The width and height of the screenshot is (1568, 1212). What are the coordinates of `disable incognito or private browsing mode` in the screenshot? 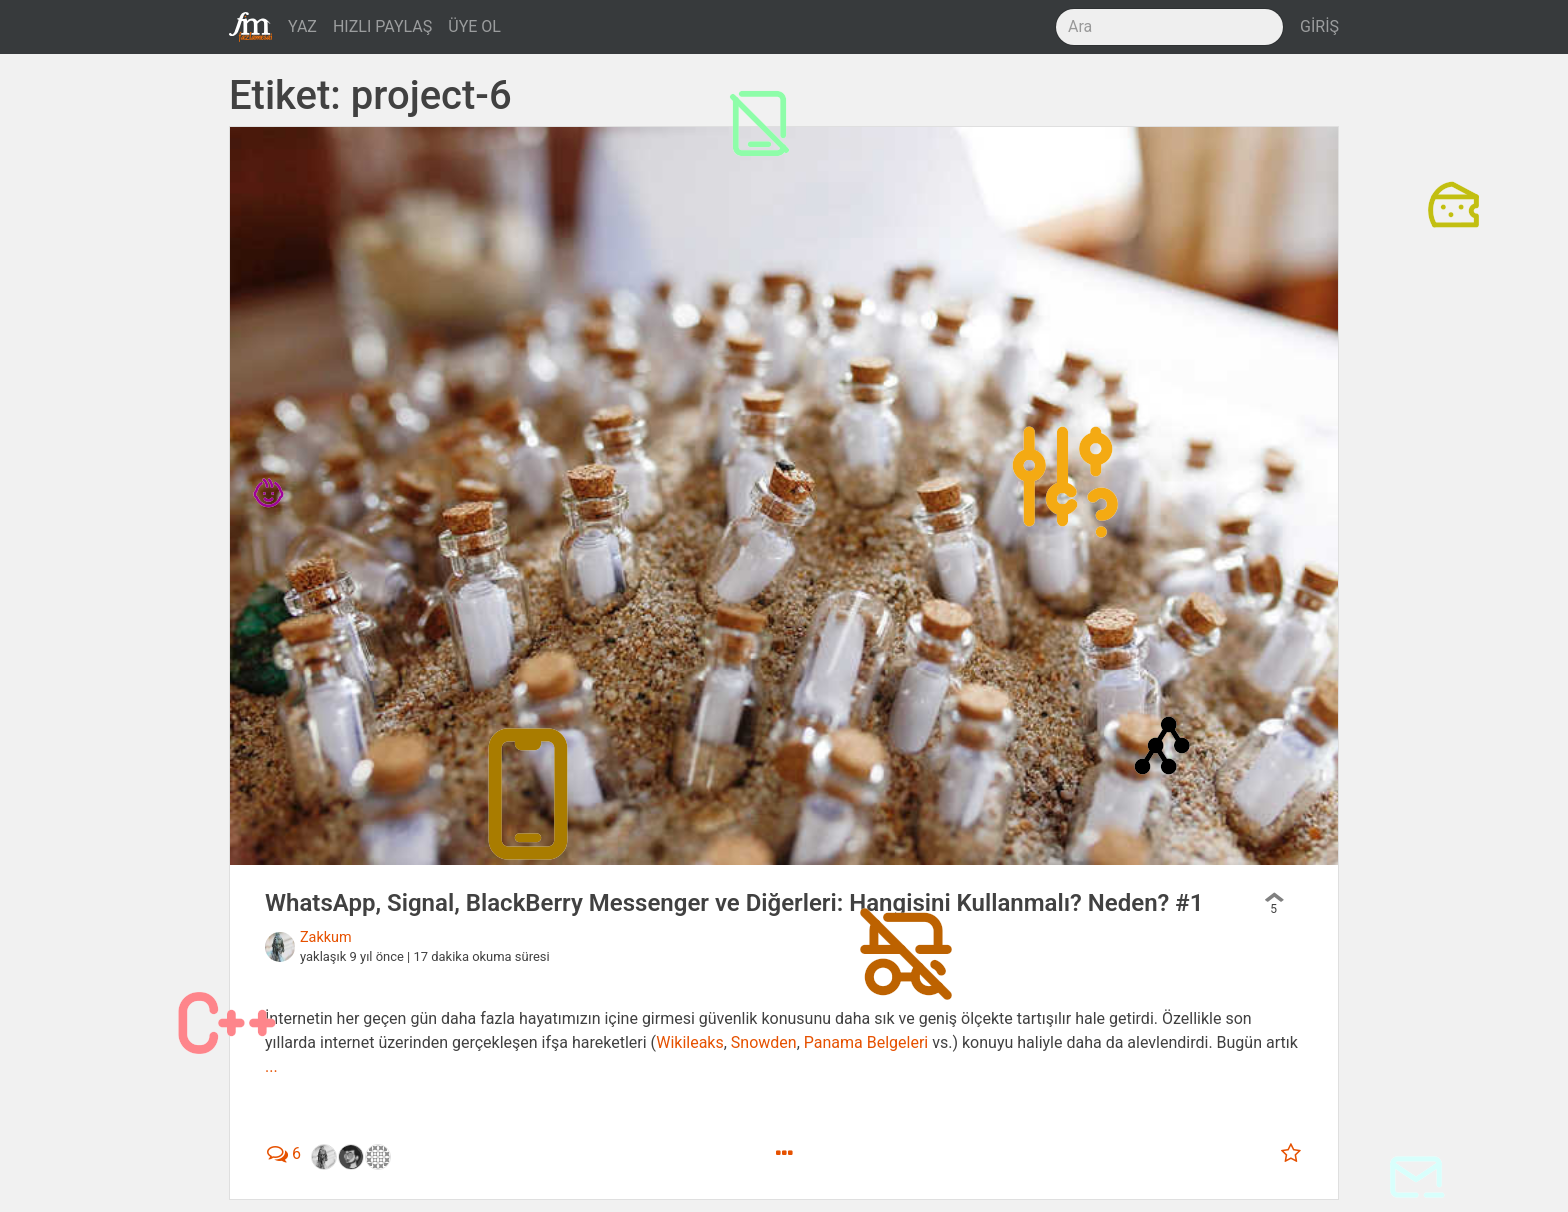 It's located at (906, 954).